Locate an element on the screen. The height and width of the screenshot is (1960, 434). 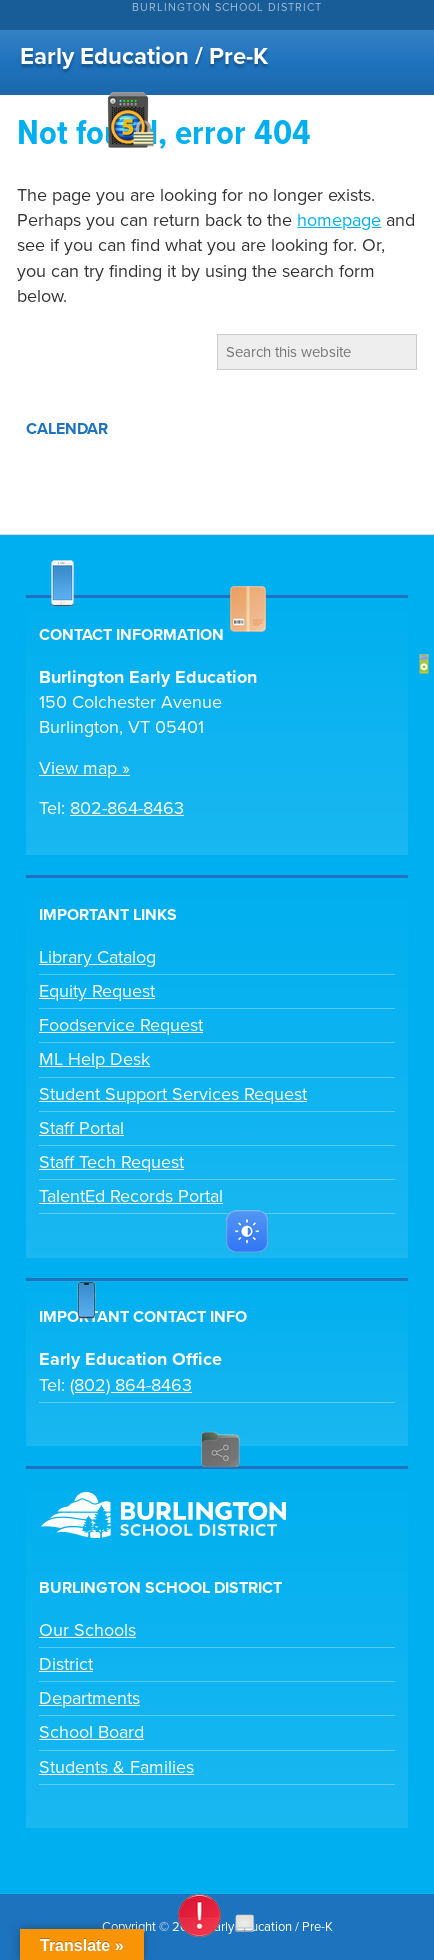
adjust night shift or blue light settings is located at coordinates (247, 1232).